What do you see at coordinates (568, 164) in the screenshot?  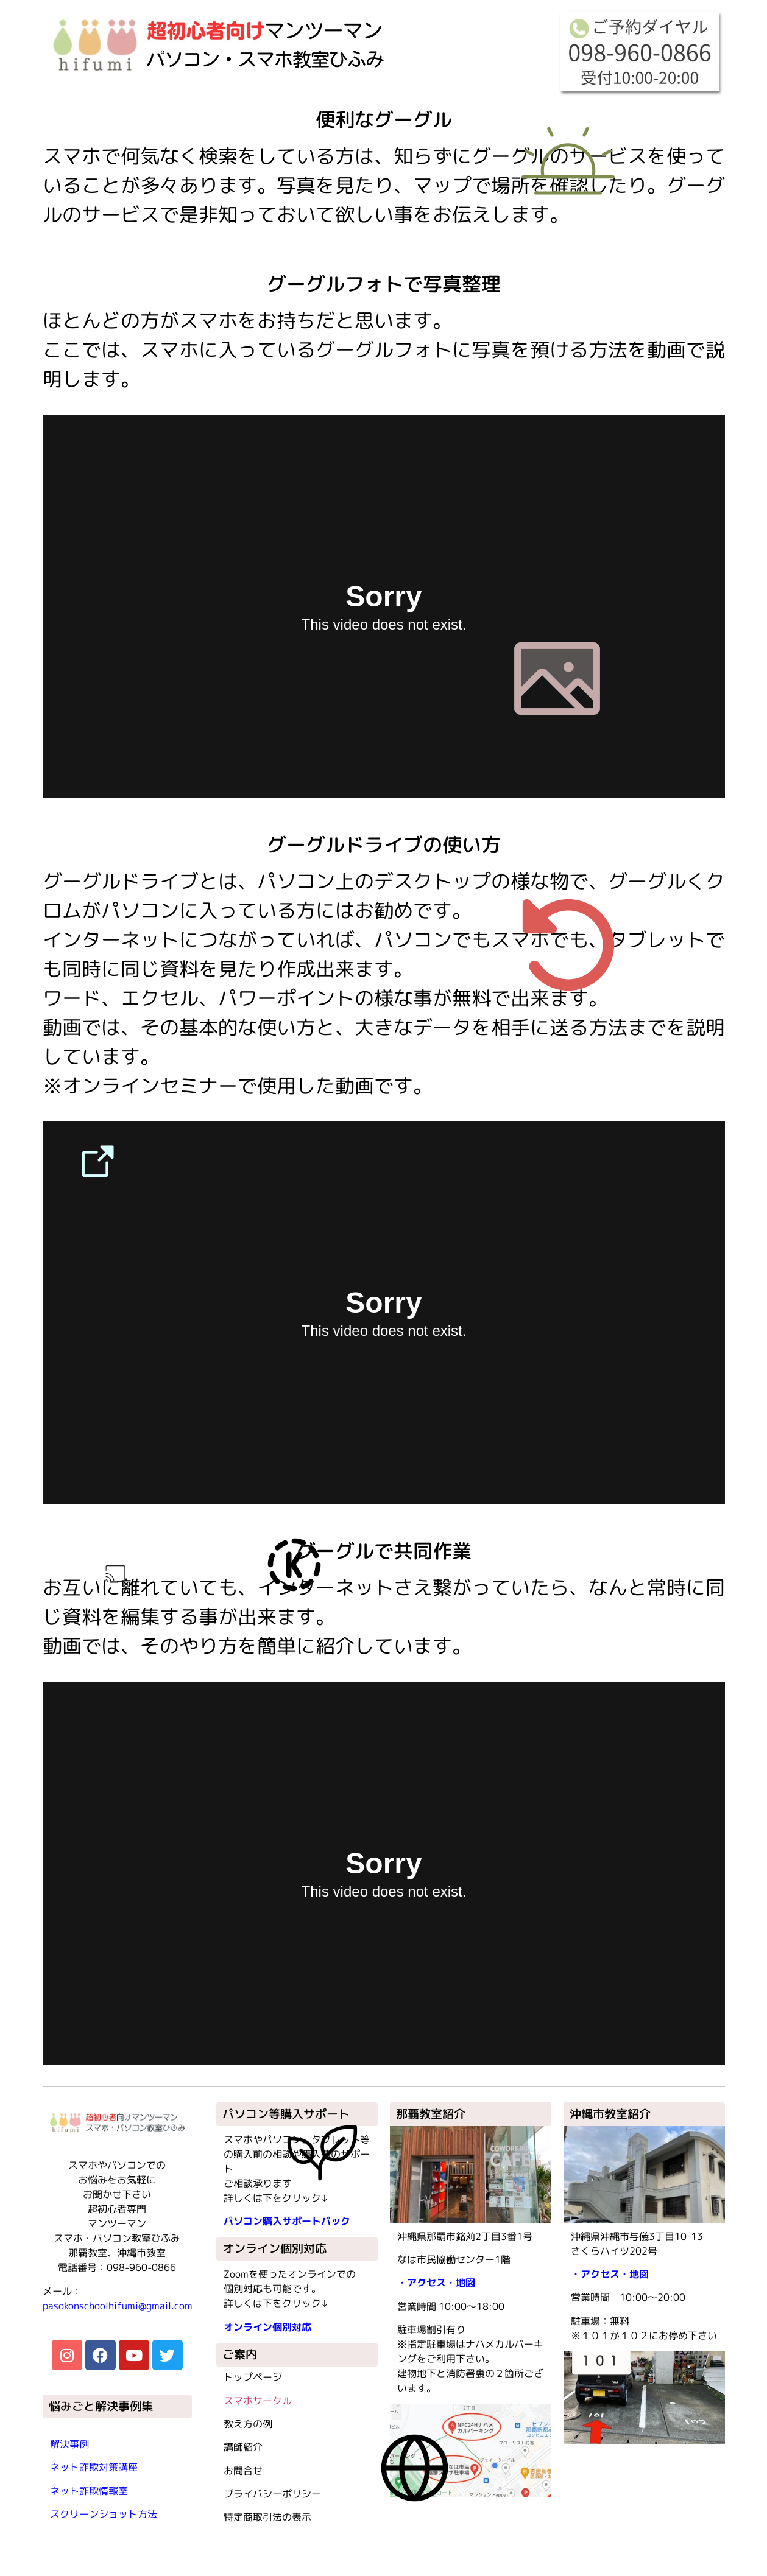 I see `toggle sunrise or sunset display mode` at bounding box center [568, 164].